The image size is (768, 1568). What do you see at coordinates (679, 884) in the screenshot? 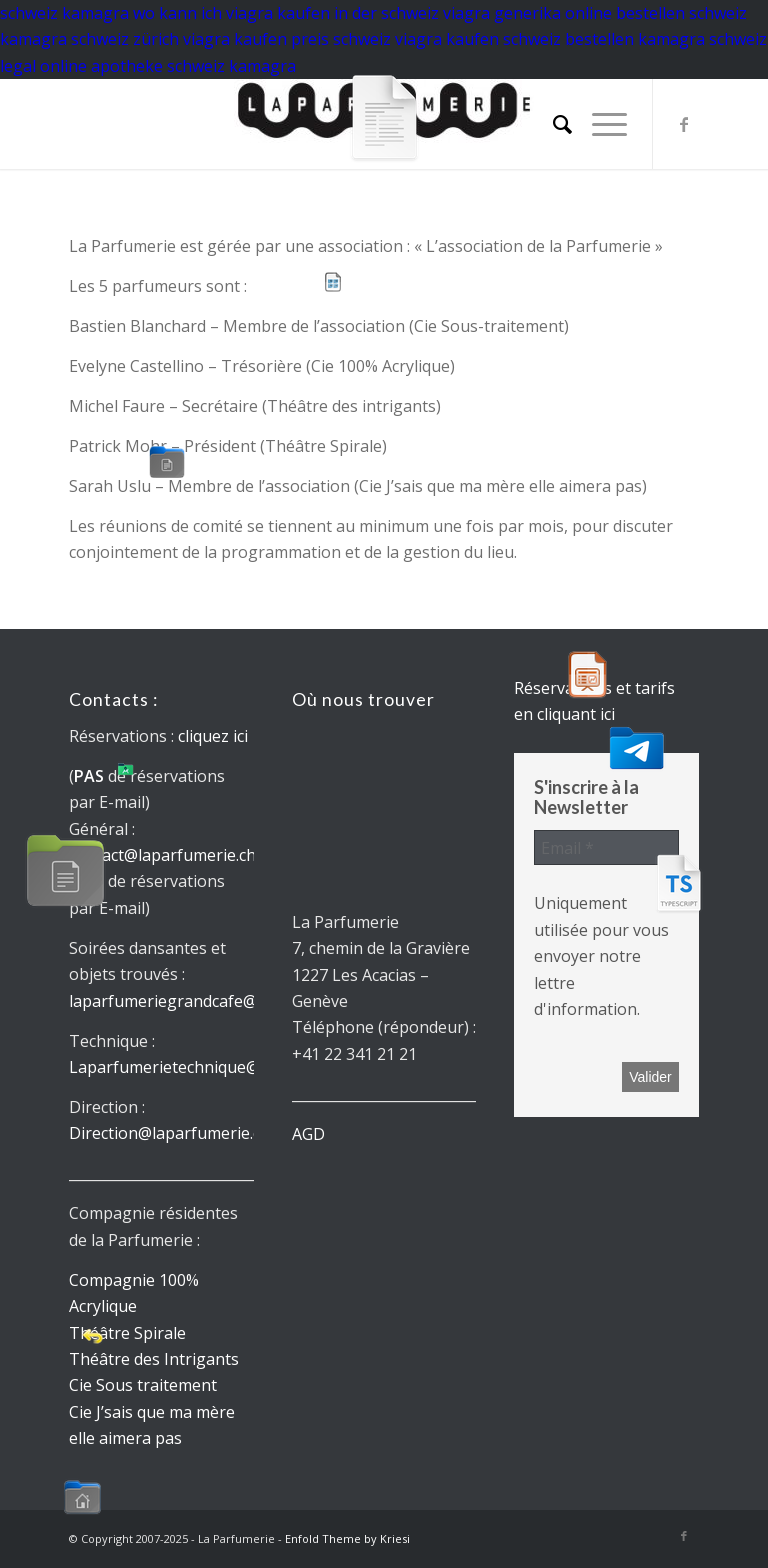
I see `a typescript source code file` at bounding box center [679, 884].